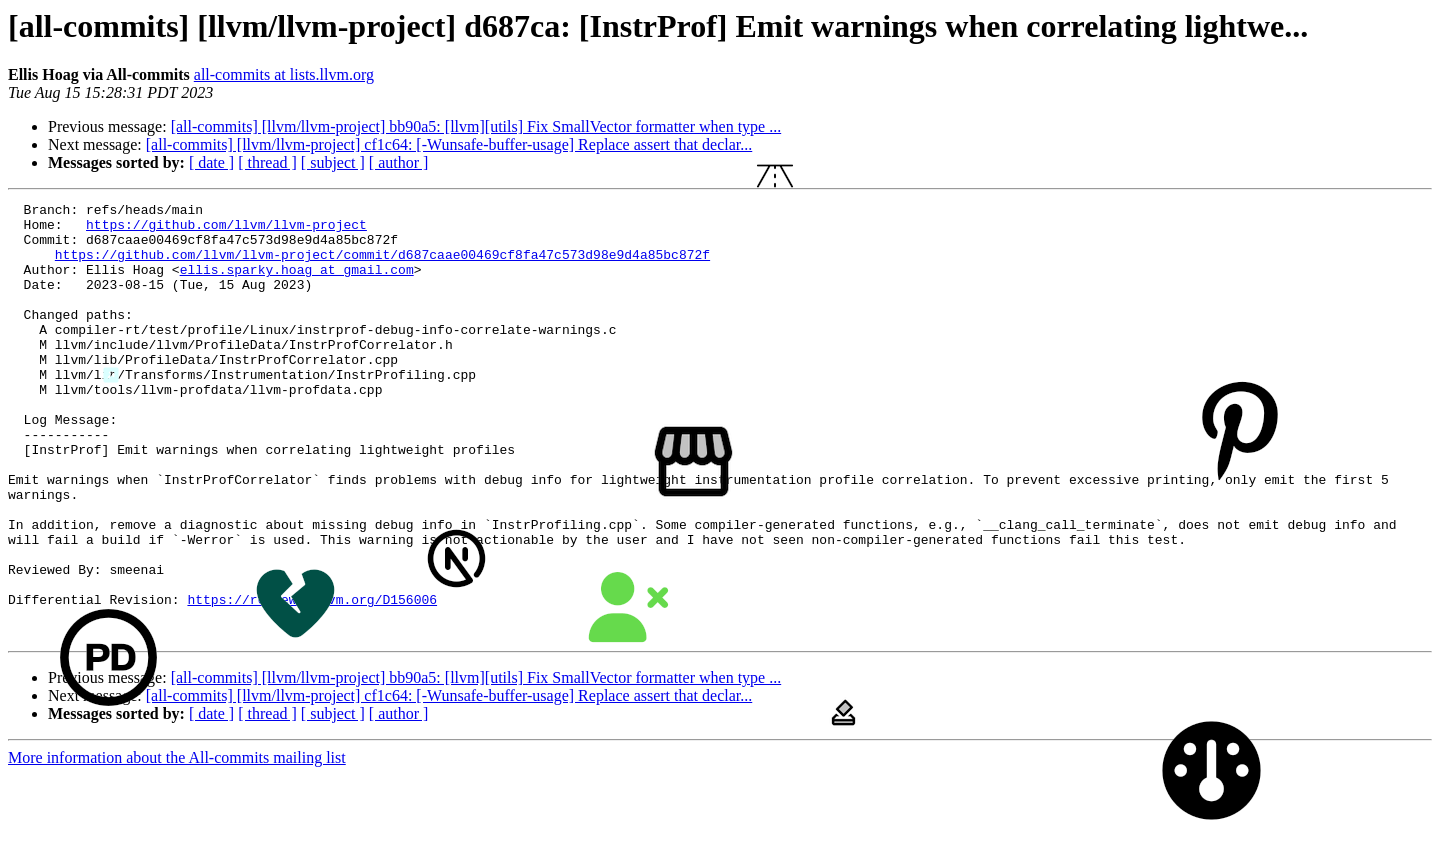  I want to click on unlike or remove from favorites, so click(295, 603).